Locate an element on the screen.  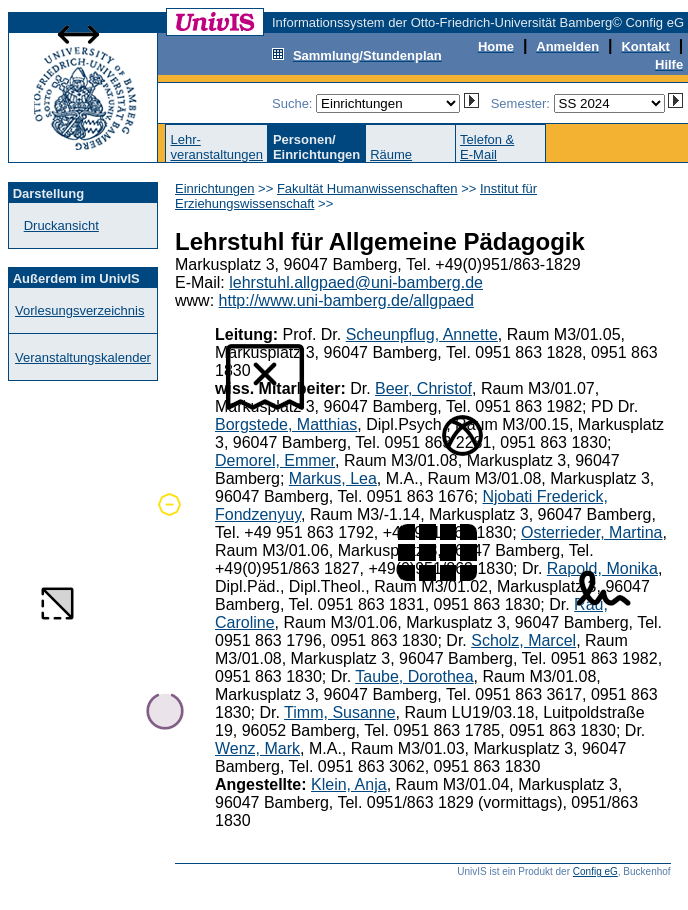
xbox brand logo is located at coordinates (462, 435).